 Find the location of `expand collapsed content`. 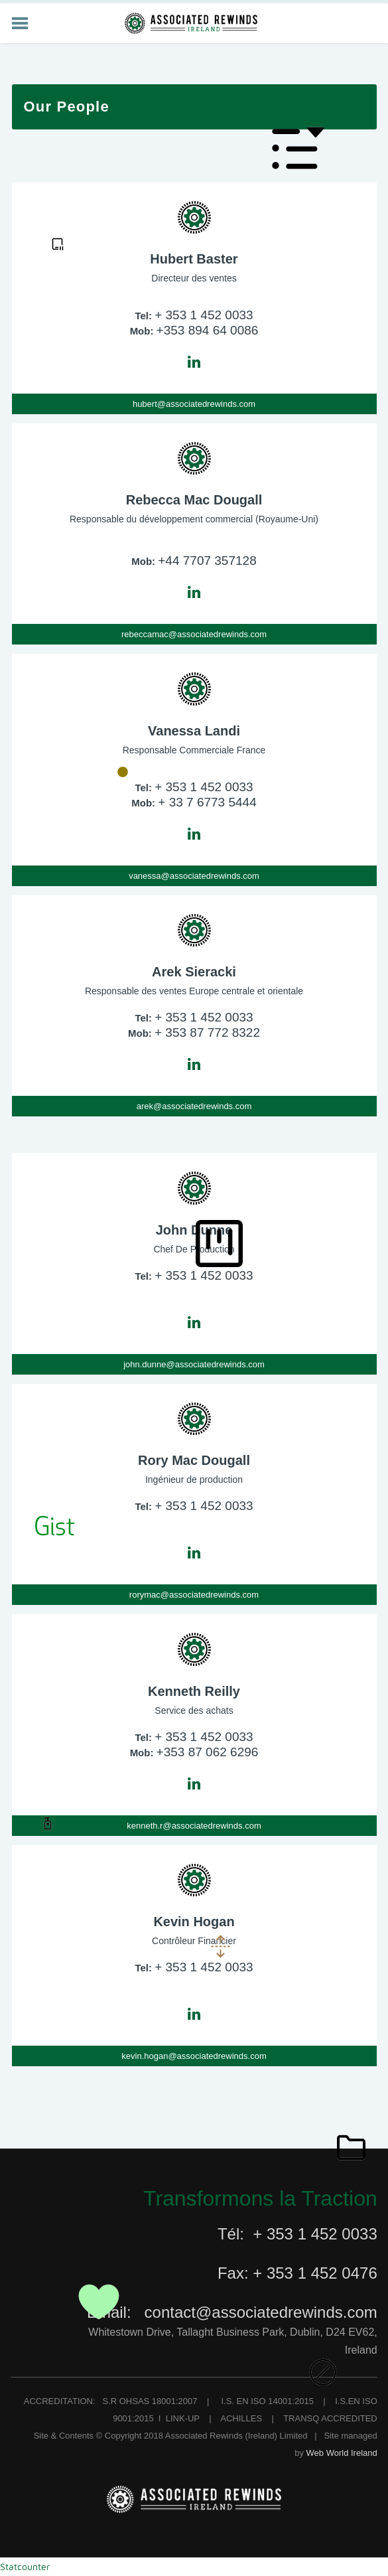

expand collapsed content is located at coordinates (220, 1946).